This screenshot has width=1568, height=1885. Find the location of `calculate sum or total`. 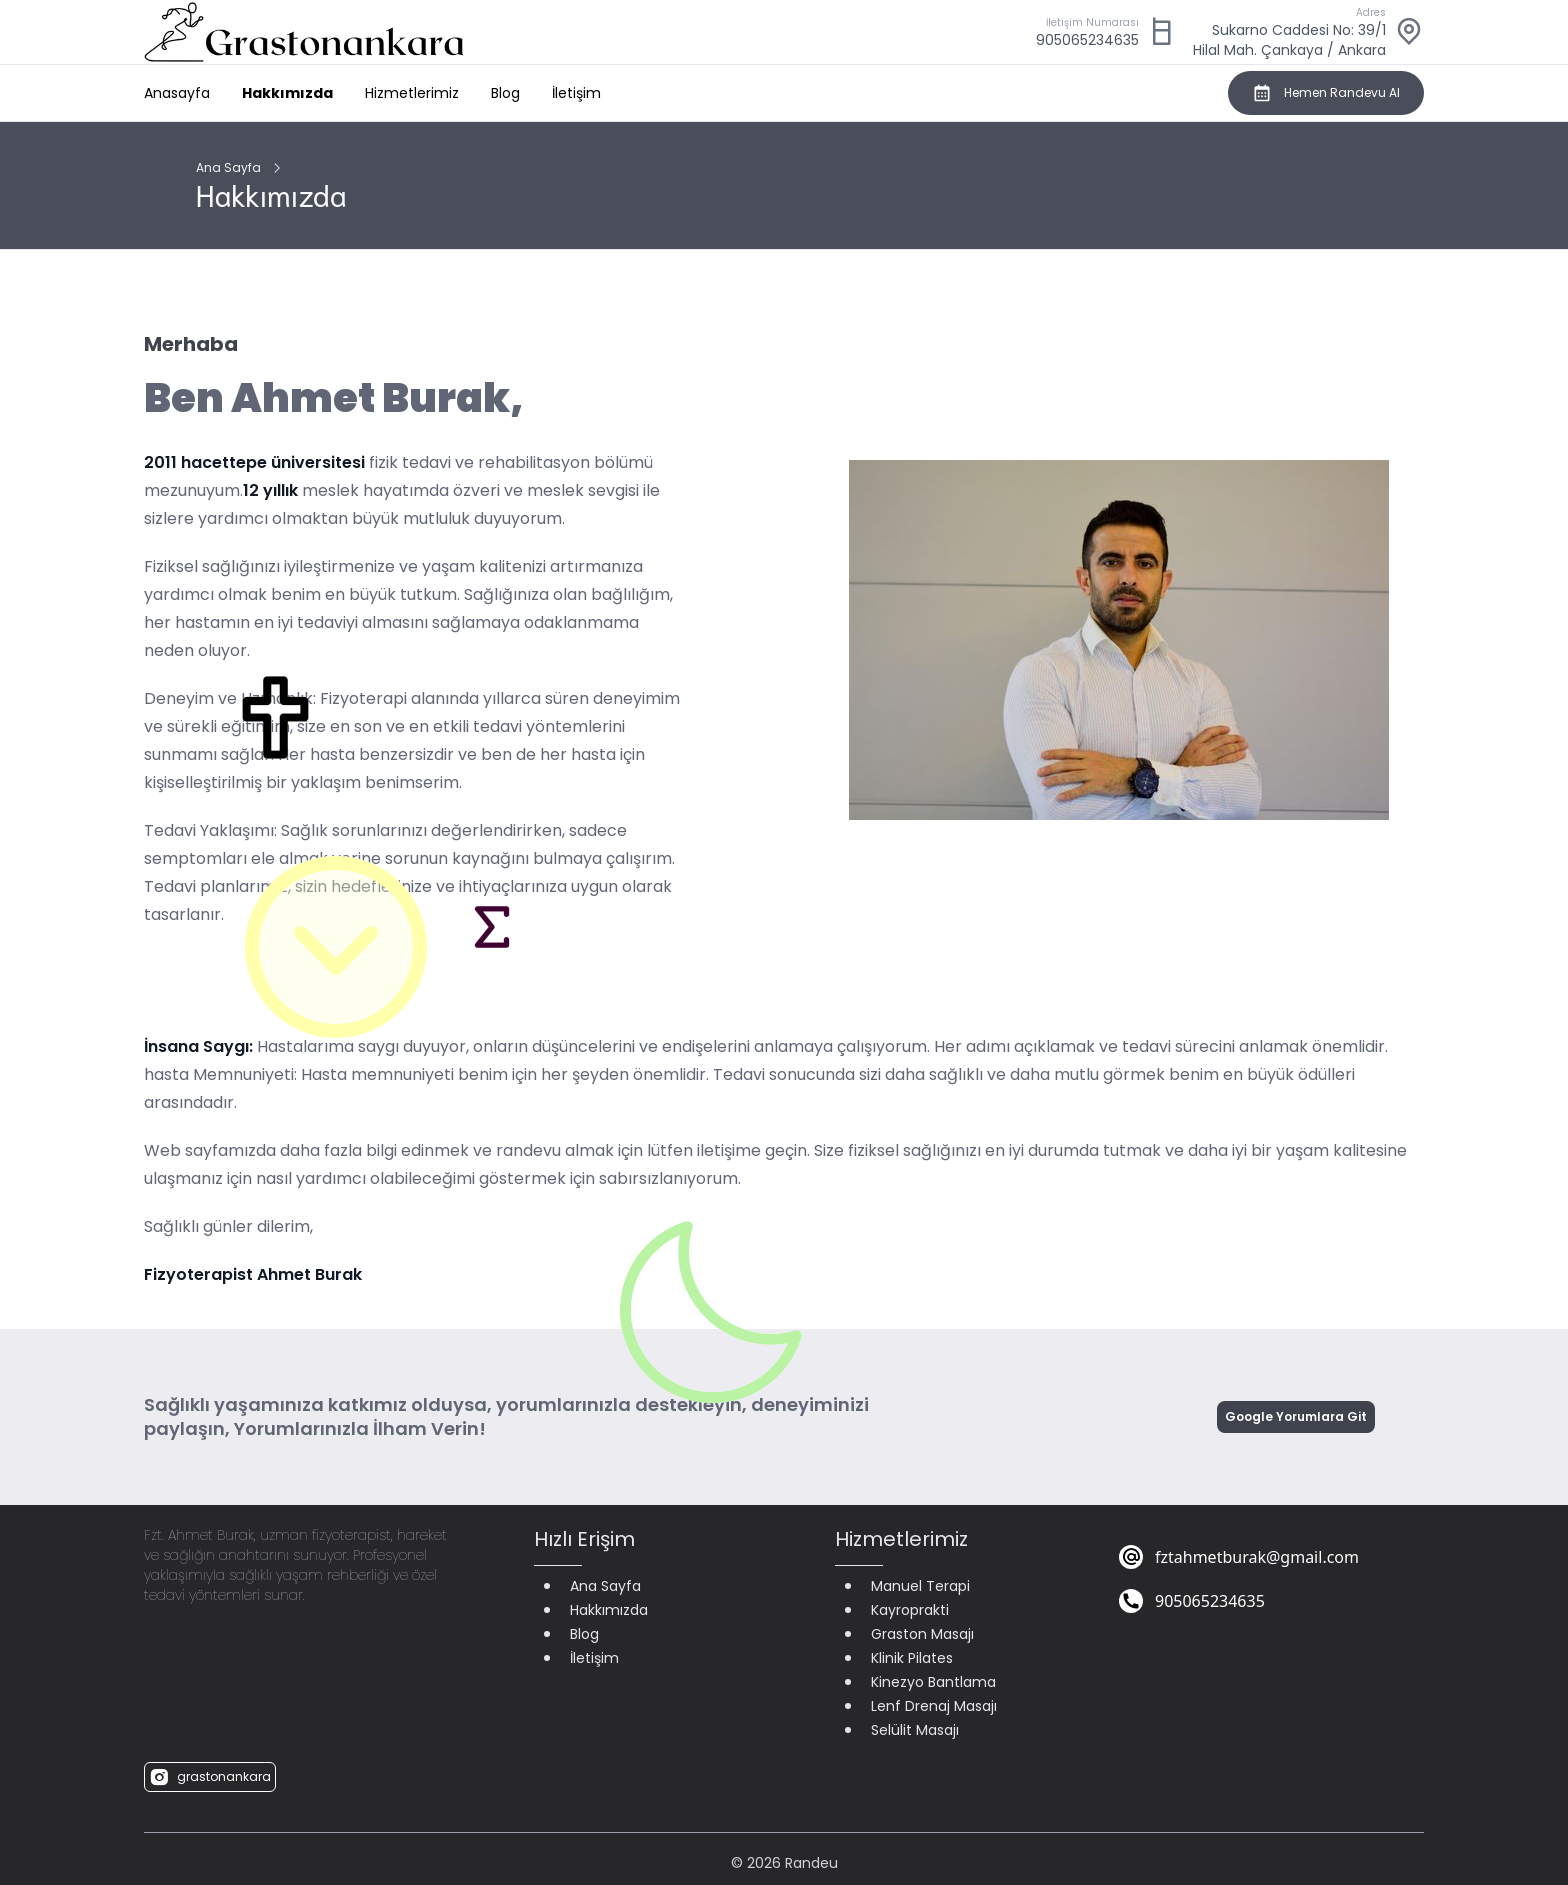

calculate sum or total is located at coordinates (492, 927).